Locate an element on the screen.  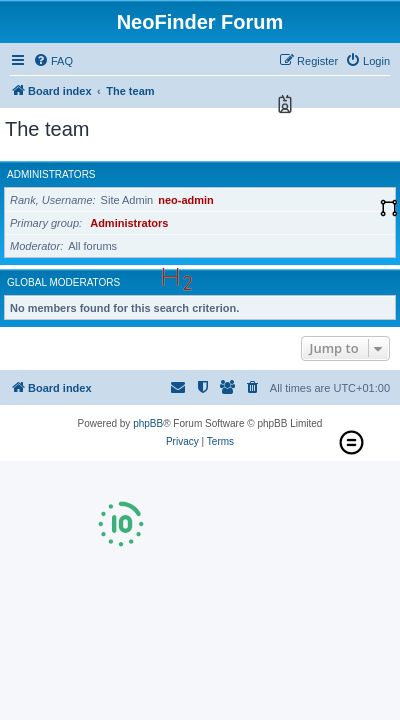
set a 10-second timer or countdown is located at coordinates (121, 524).